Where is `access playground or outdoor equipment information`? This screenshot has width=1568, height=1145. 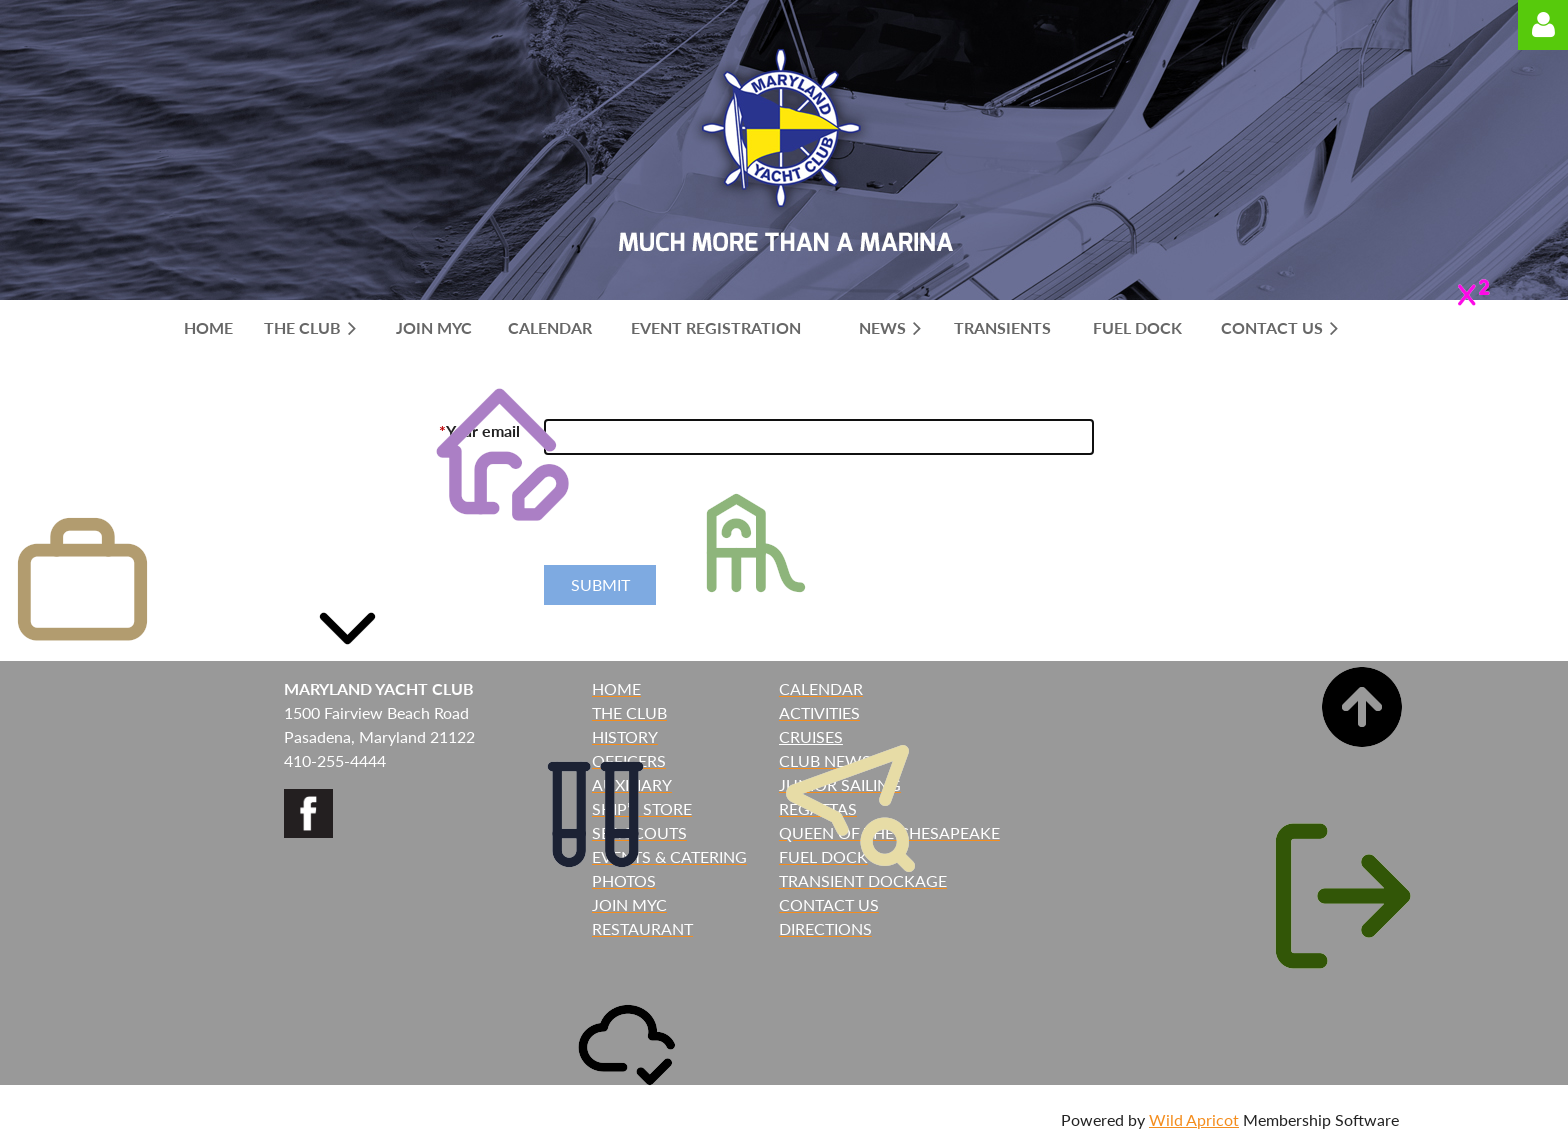
access playground or outdoor equipment information is located at coordinates (756, 543).